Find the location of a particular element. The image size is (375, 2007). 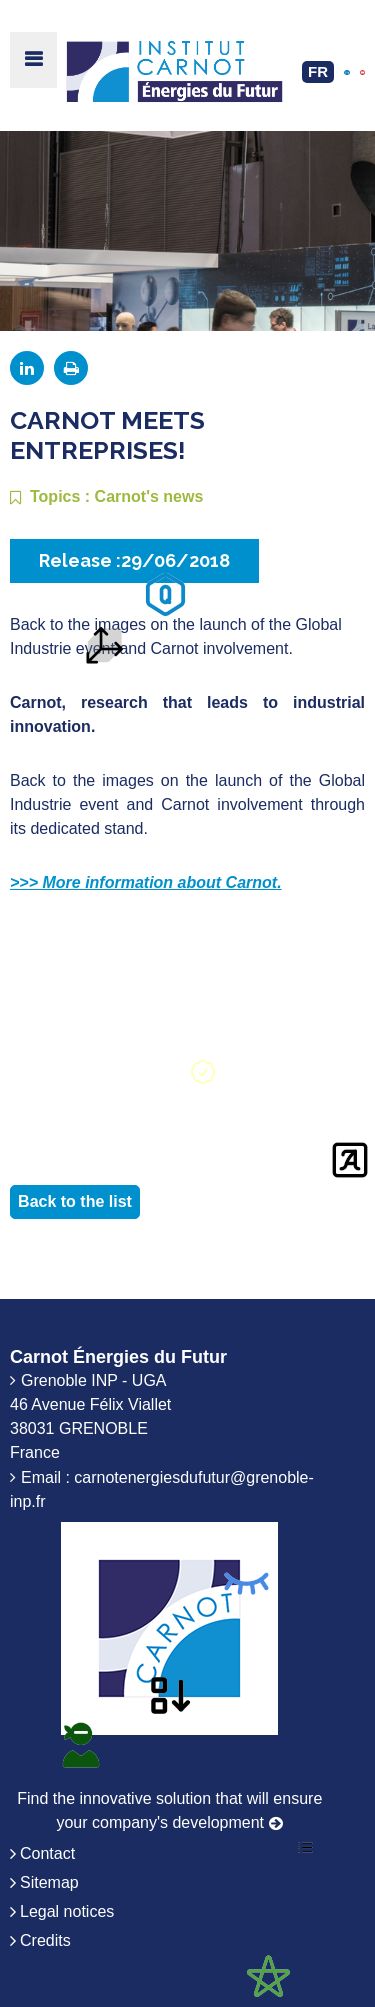

hide password or sensitive content is located at coordinates (246, 1581).